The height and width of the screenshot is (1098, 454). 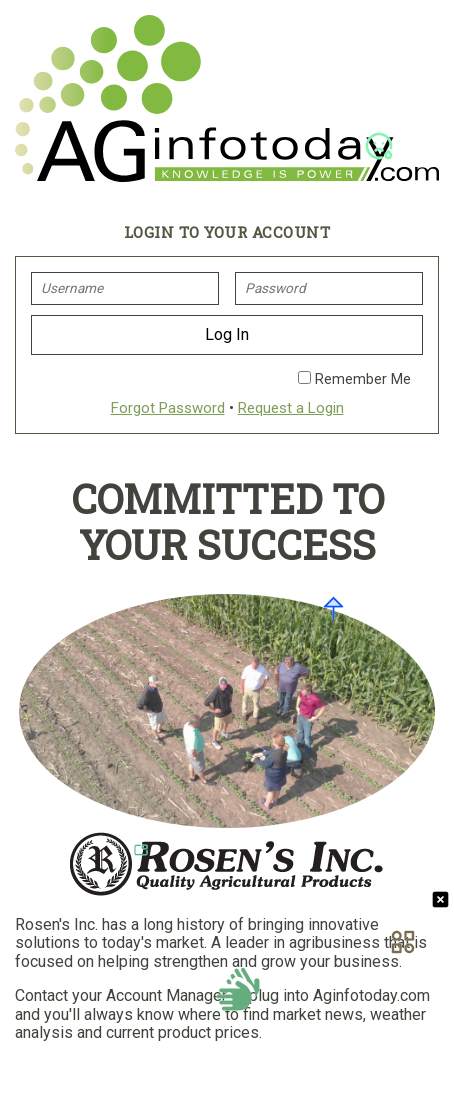 What do you see at coordinates (333, 608) in the screenshot?
I see `scroll to top of page` at bounding box center [333, 608].